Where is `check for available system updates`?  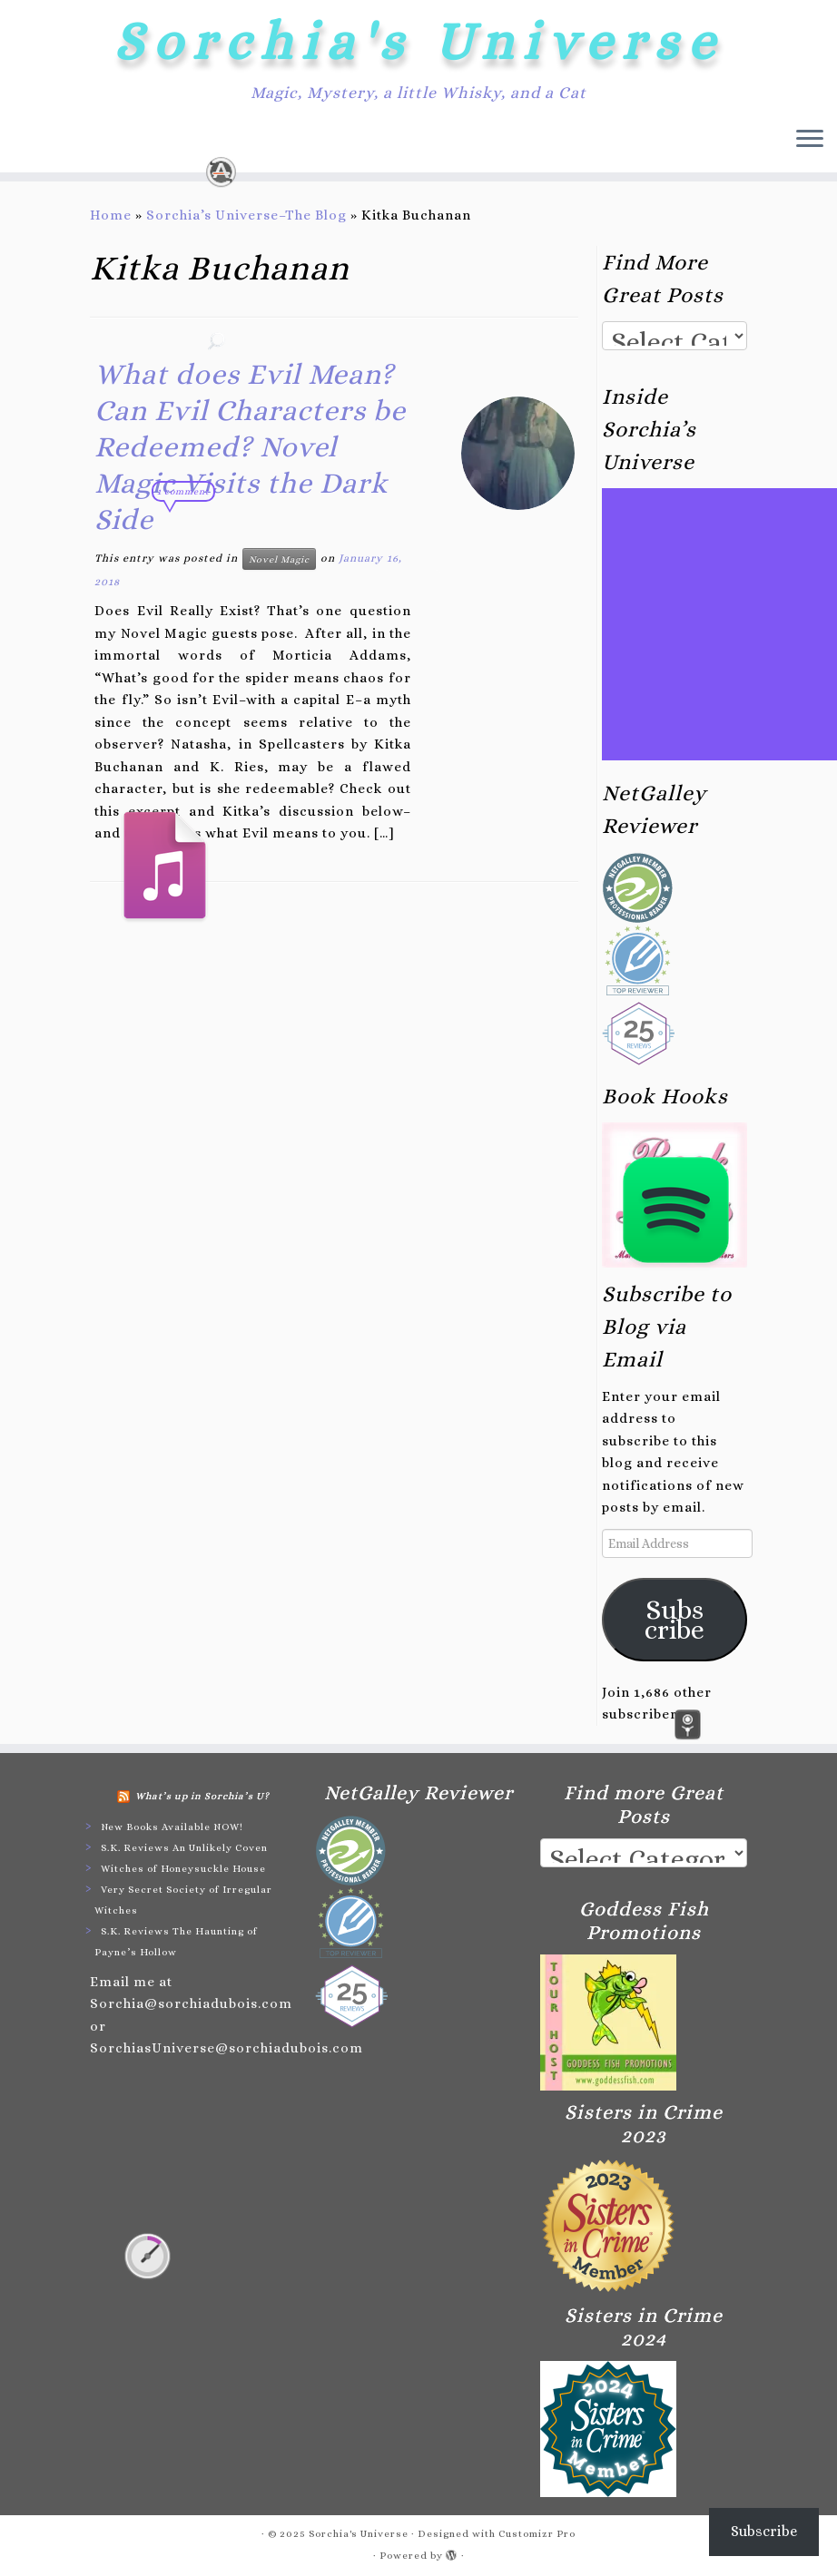
check for available system updates is located at coordinates (221, 171).